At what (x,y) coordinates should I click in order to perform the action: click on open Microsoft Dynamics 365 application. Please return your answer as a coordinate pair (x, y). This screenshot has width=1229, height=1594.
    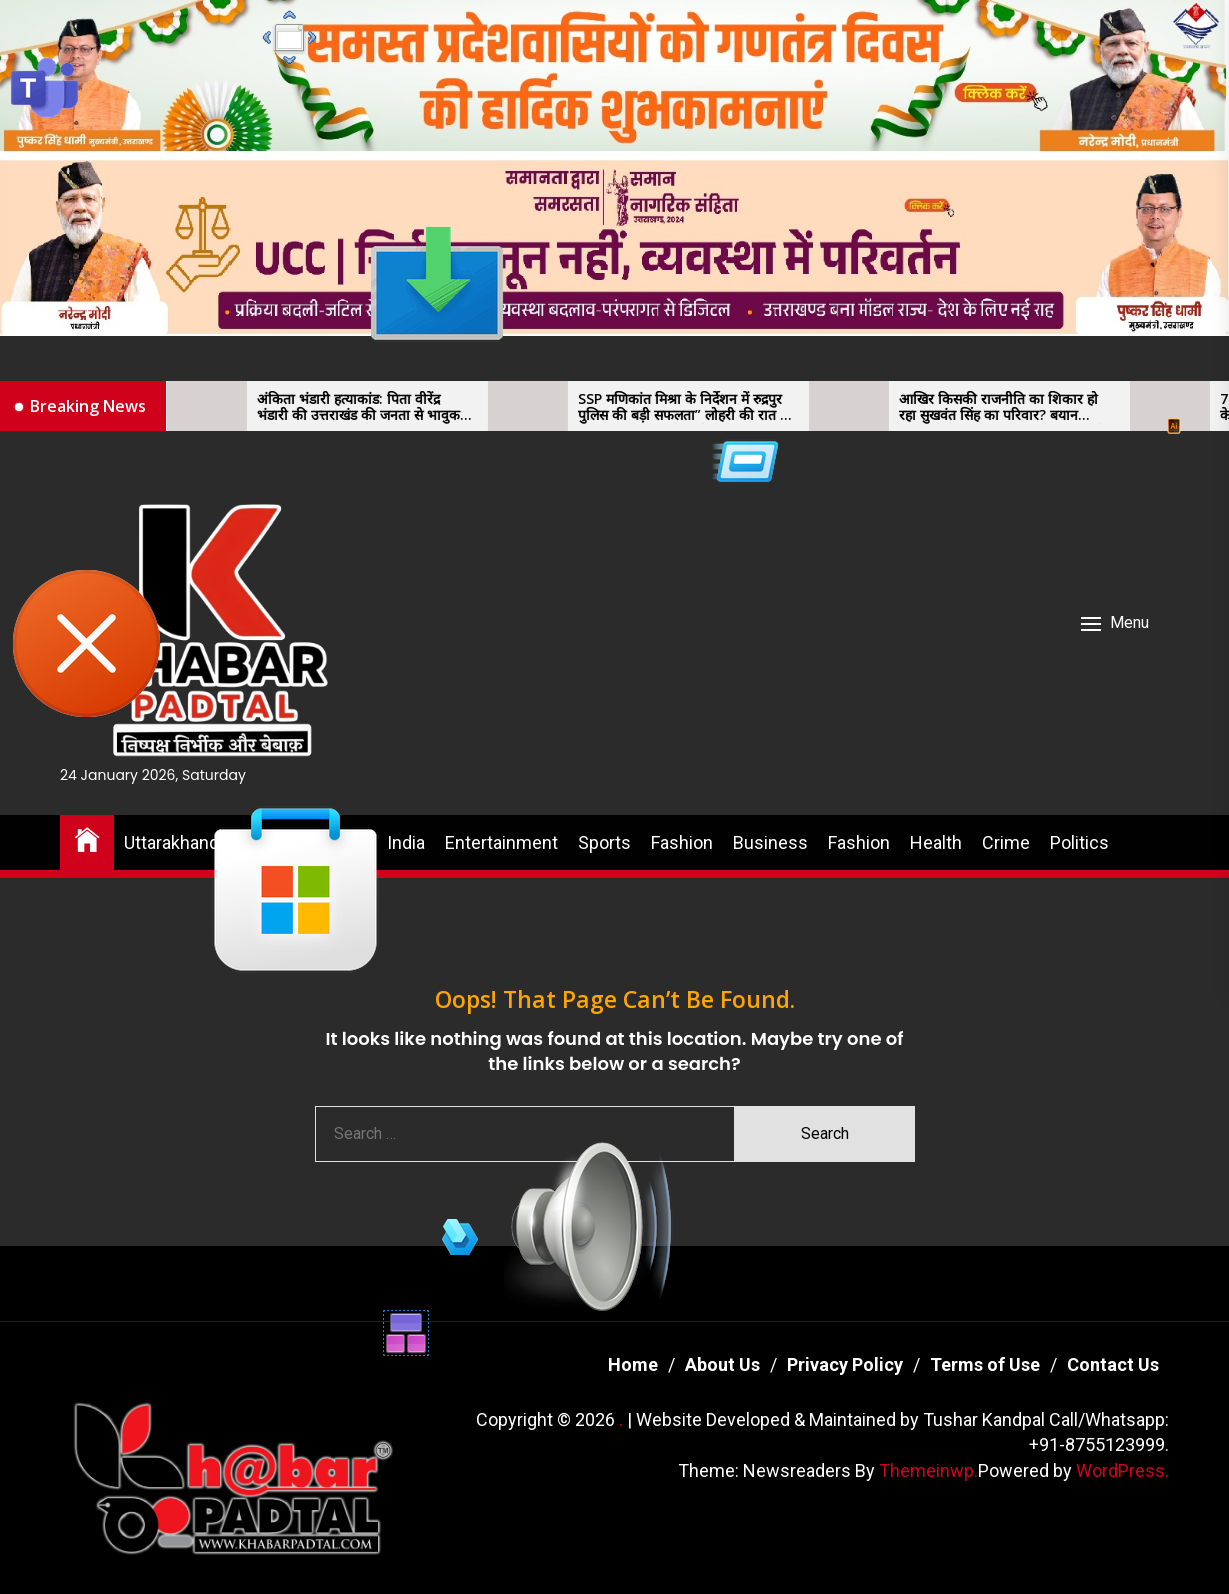
    Looking at the image, I should click on (460, 1237).